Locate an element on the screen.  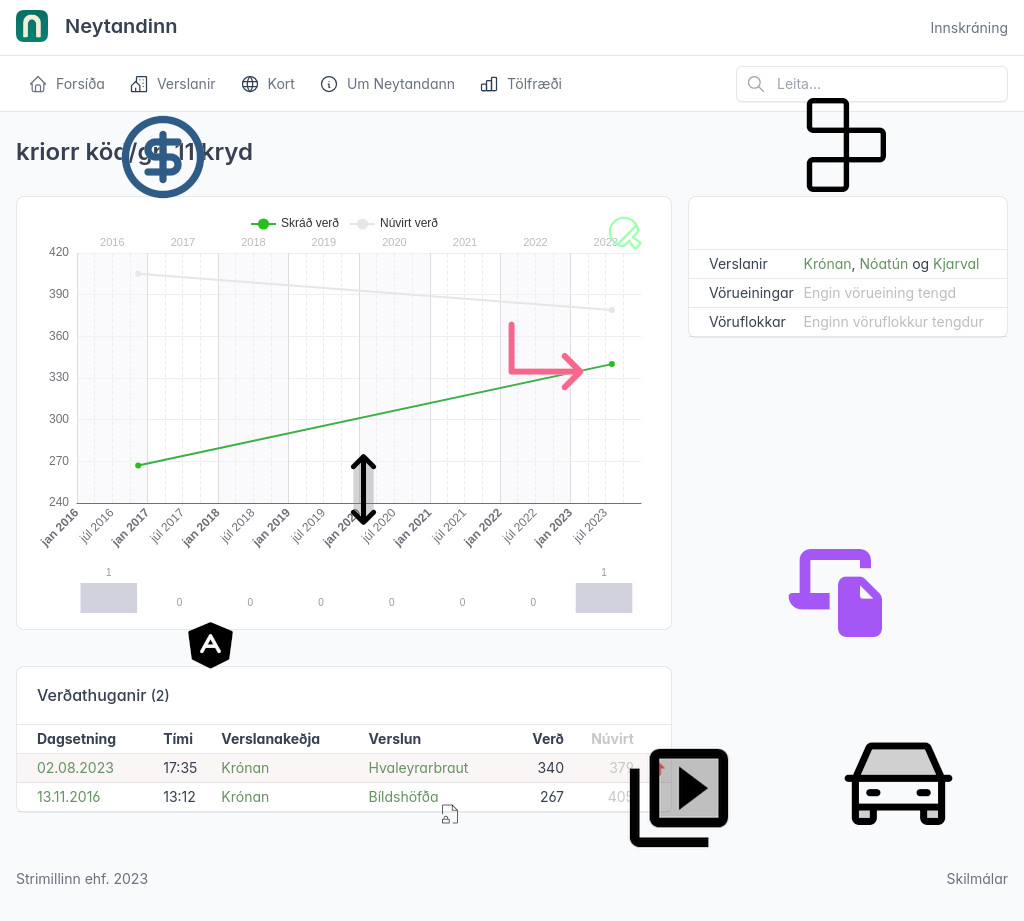
open Replit coding environment is located at coordinates (839, 145).